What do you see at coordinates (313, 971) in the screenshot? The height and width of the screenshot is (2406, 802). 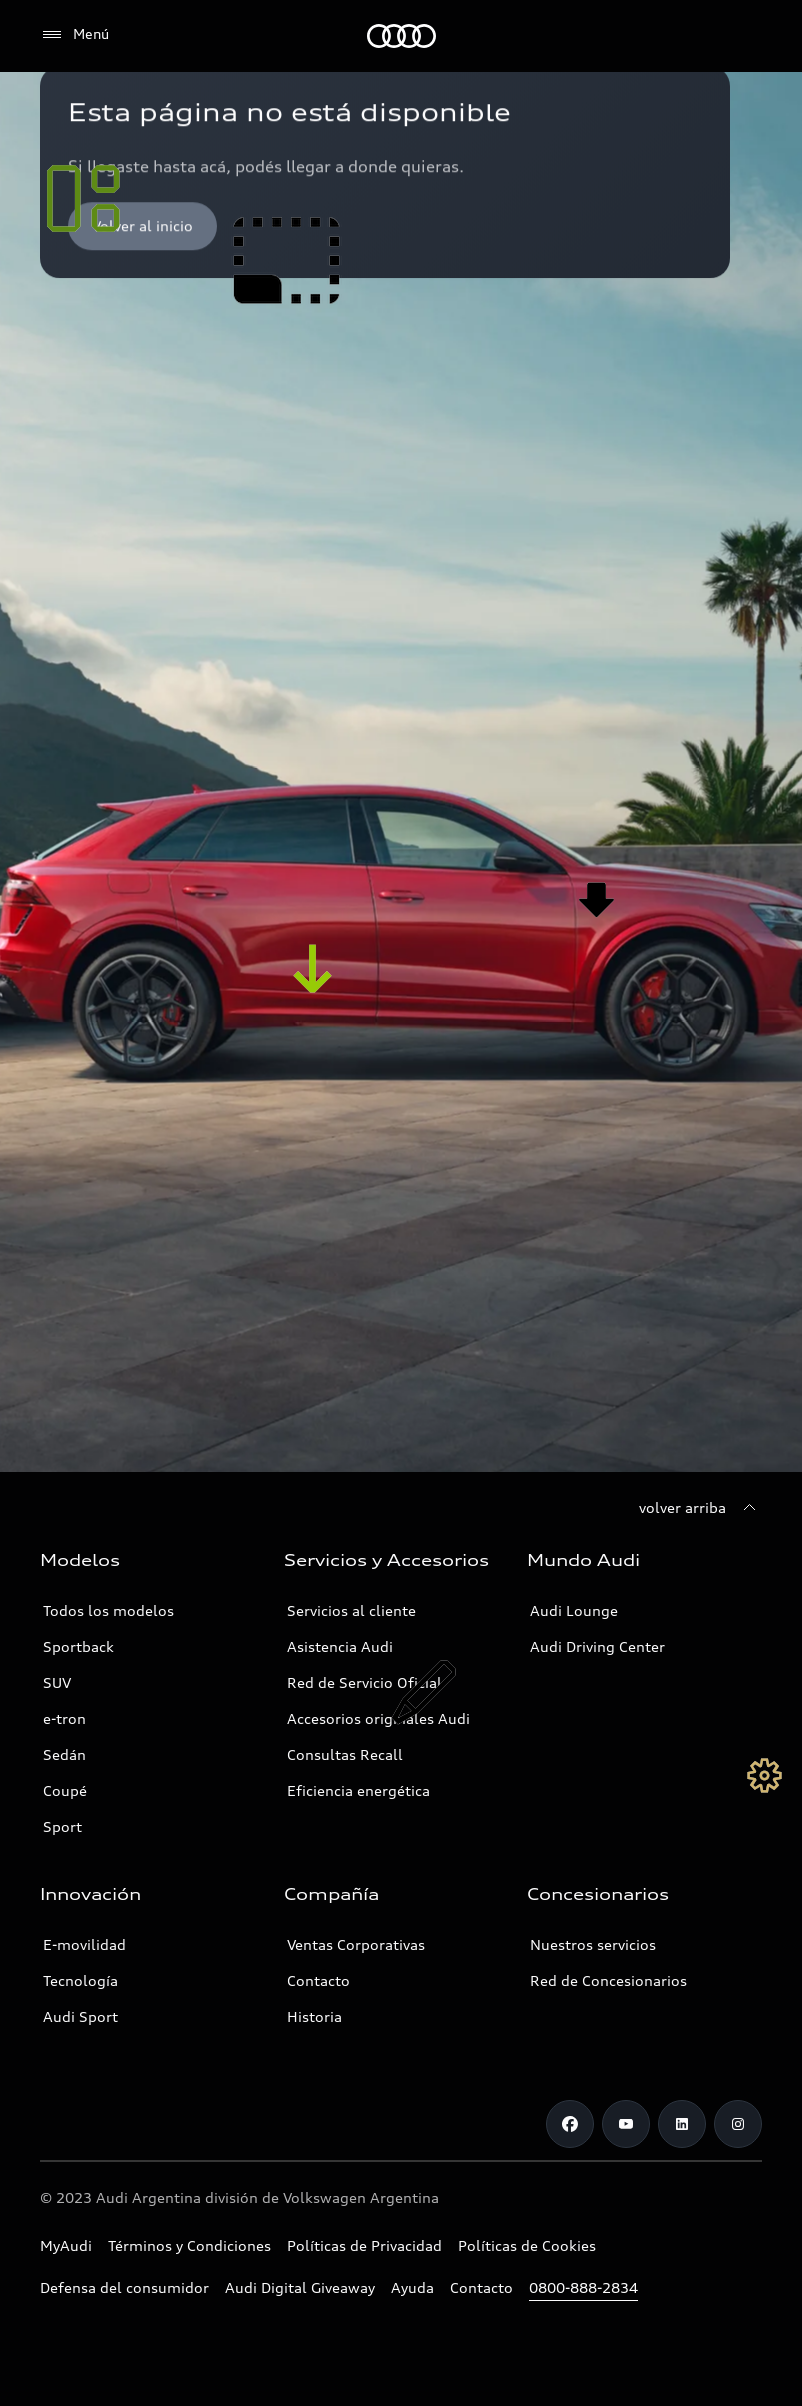 I see `scroll down or view more content` at bounding box center [313, 971].